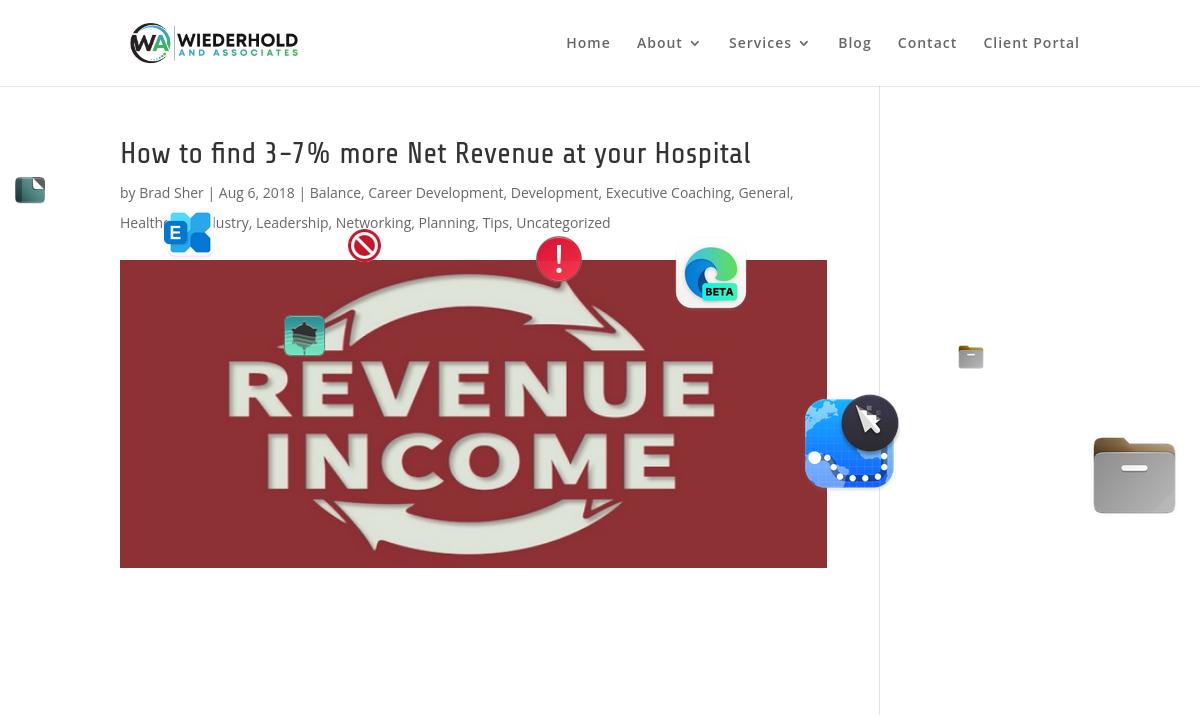 The height and width of the screenshot is (720, 1200). Describe the element at coordinates (849, 443) in the screenshot. I see `open gnome connections remote desktop app` at that location.